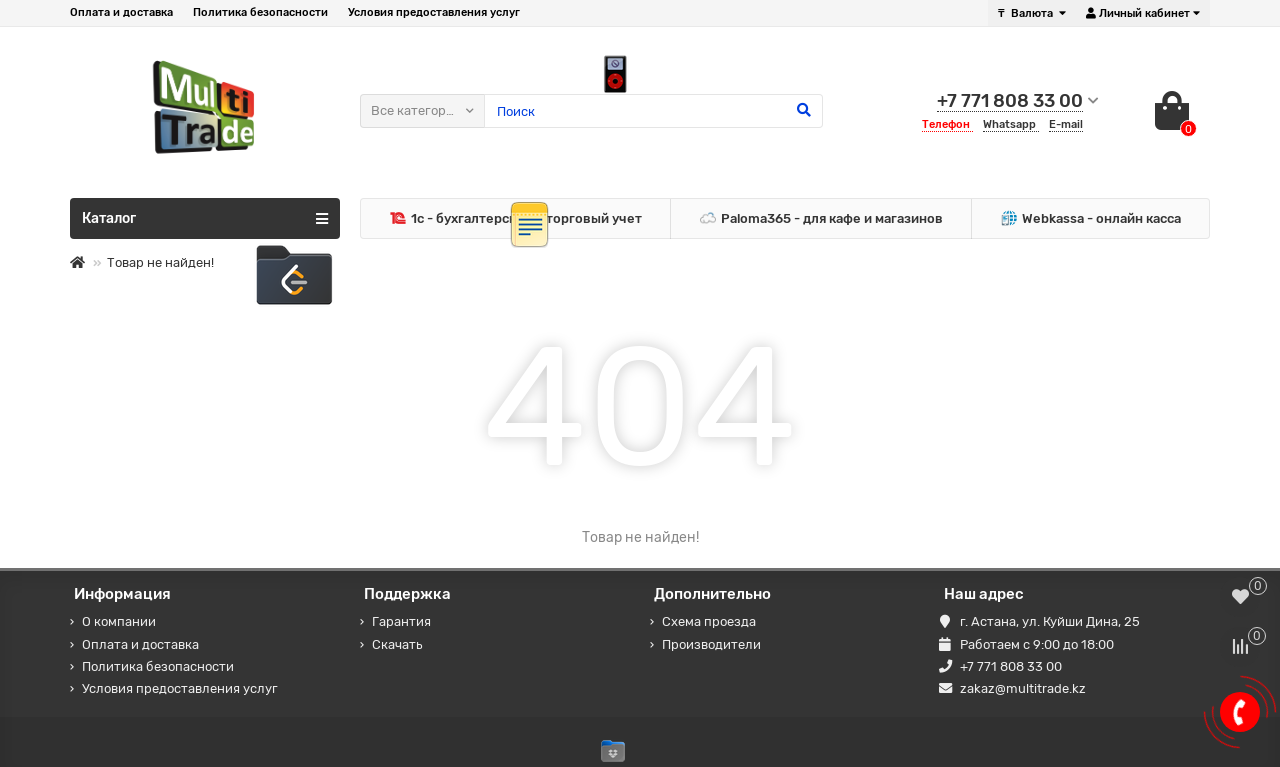 The height and width of the screenshot is (767, 1280). I want to click on open your leetcode practice files folder, so click(294, 277).